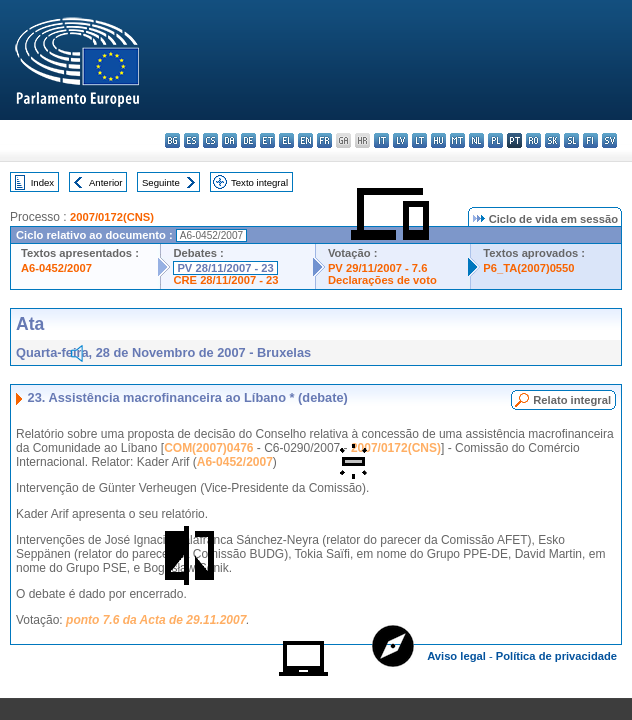  Describe the element at coordinates (390, 214) in the screenshot. I see `view connected devices` at that location.